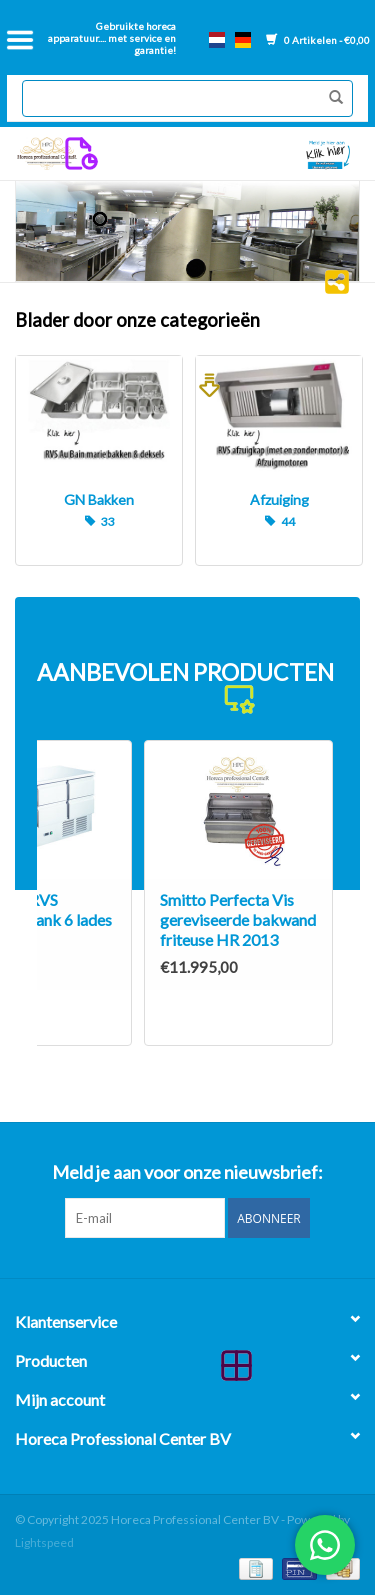  What do you see at coordinates (209, 385) in the screenshot?
I see `download all items in queue` at bounding box center [209, 385].